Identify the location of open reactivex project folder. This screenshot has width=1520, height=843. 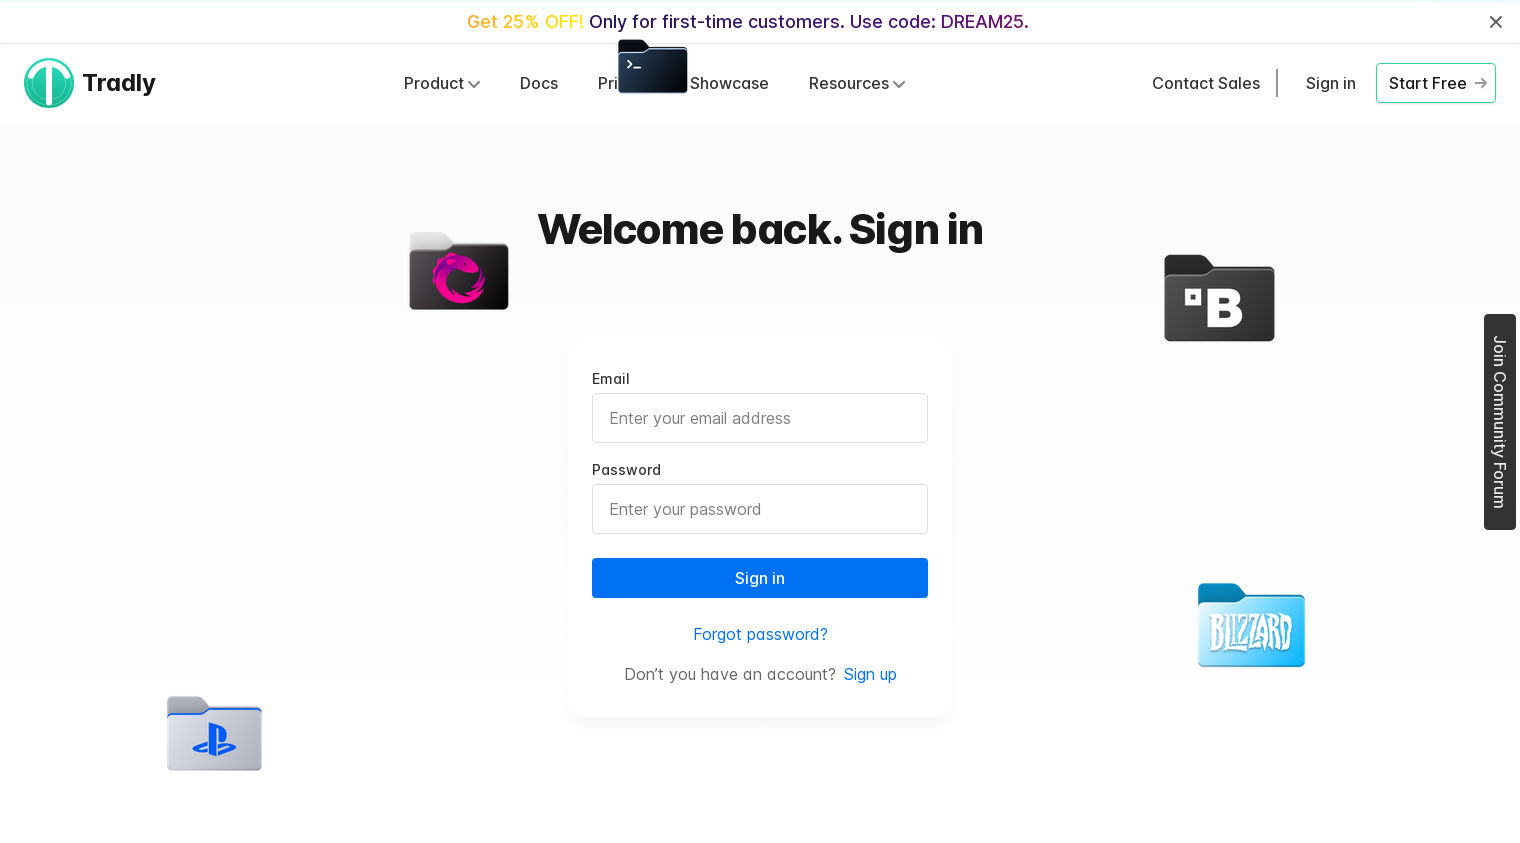
(458, 273).